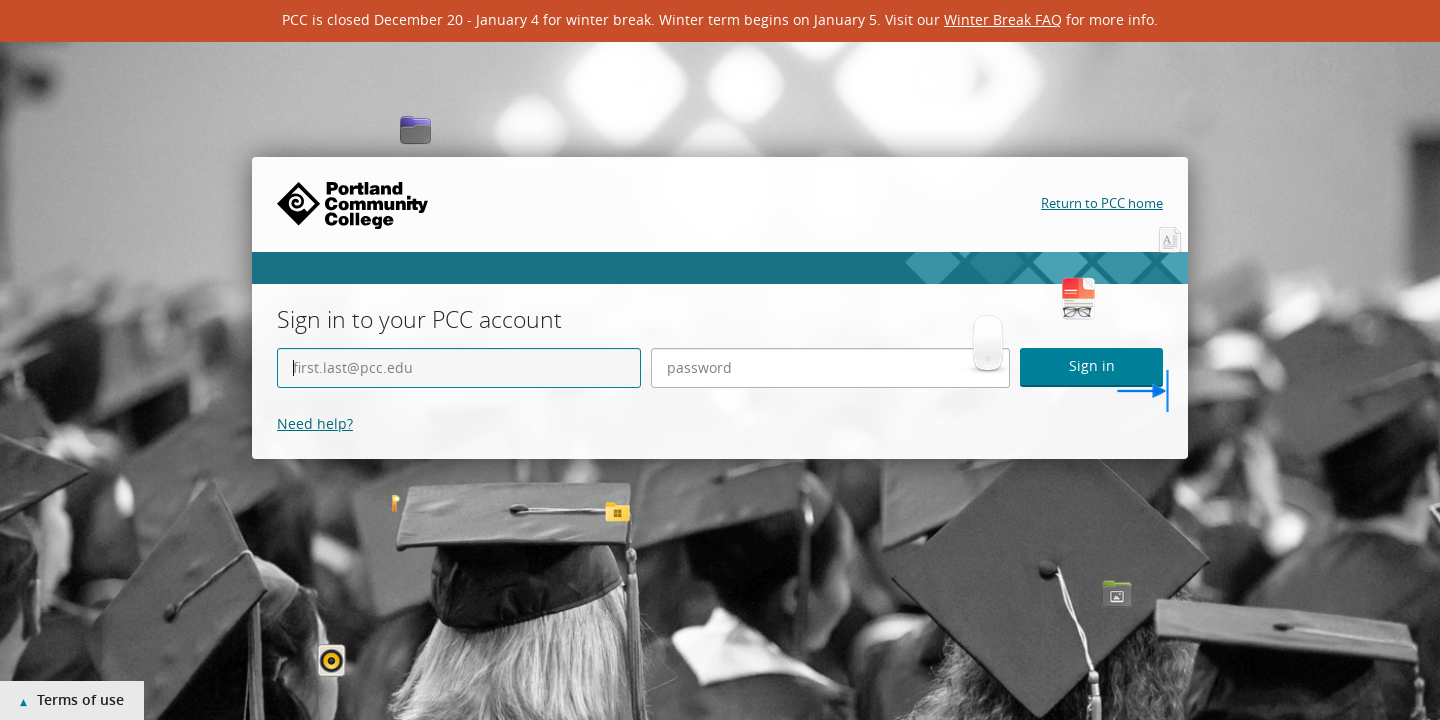 The width and height of the screenshot is (1440, 720). Describe the element at coordinates (331, 660) in the screenshot. I see `open rhythmbox music player` at that location.